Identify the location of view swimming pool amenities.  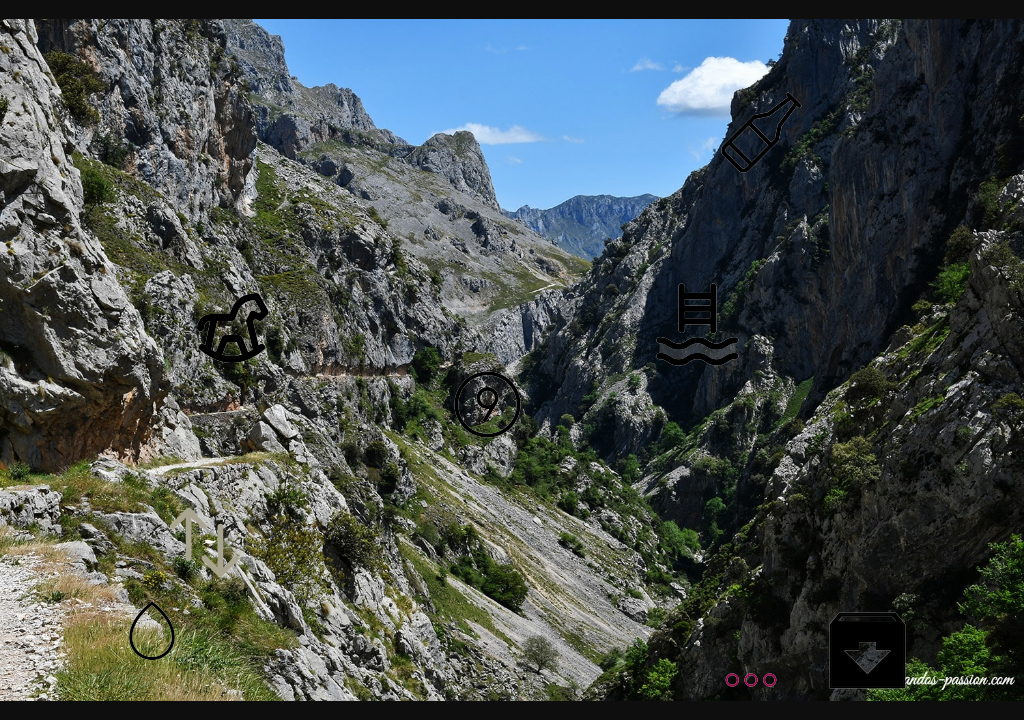
(697, 324).